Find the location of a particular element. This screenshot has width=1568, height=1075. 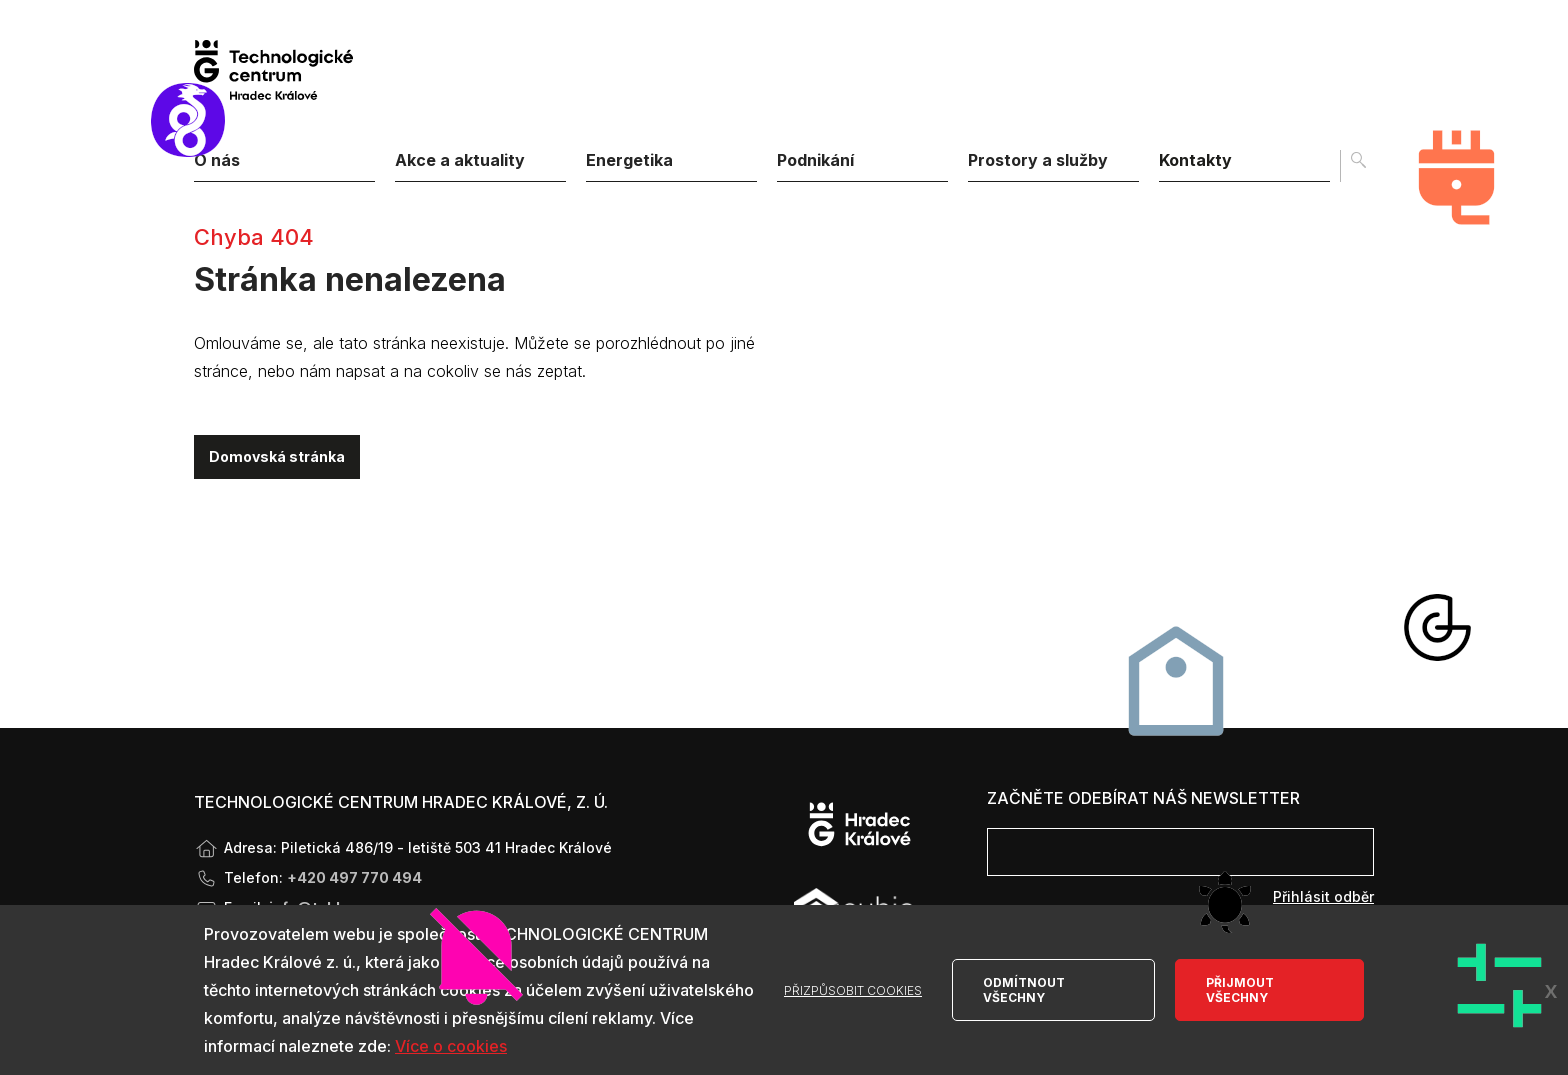

go to the Galaxus website or app is located at coordinates (1225, 902).